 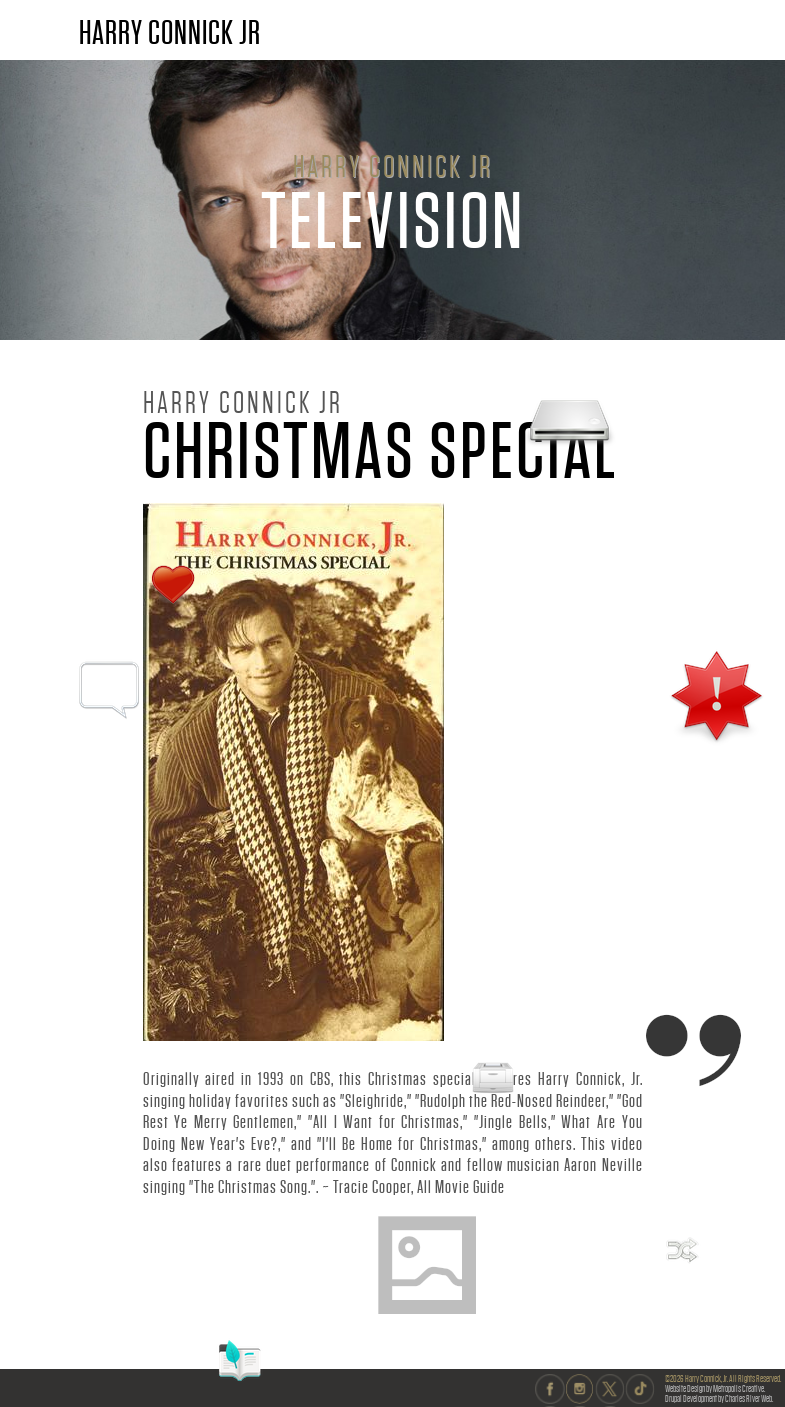 What do you see at coordinates (109, 689) in the screenshot?
I see `set status to invisible or appear offline` at bounding box center [109, 689].